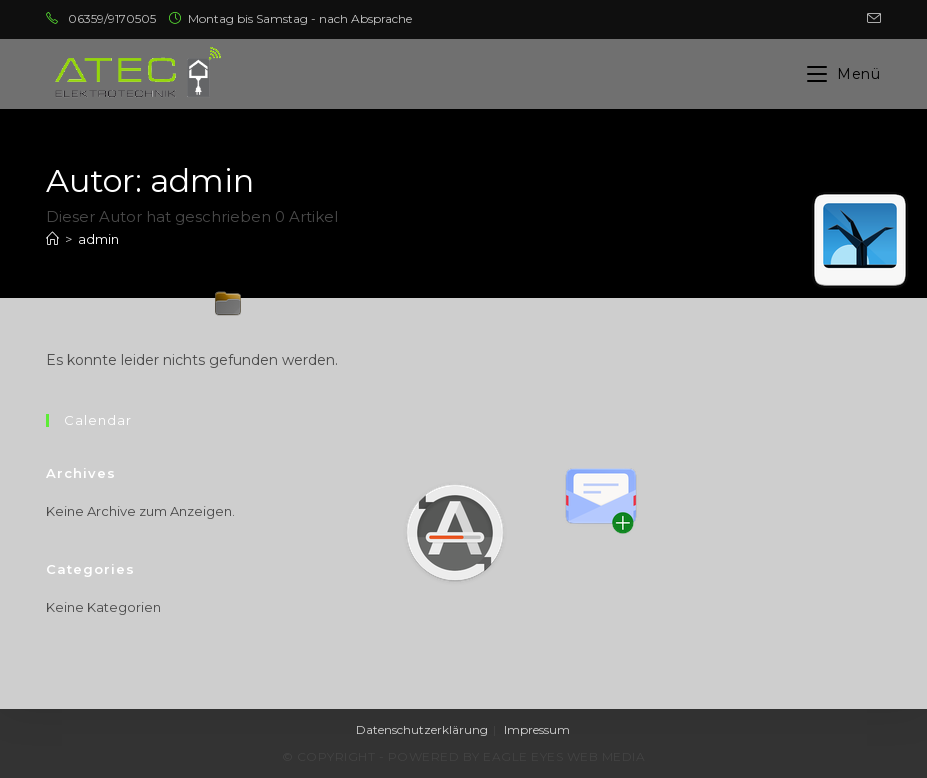 This screenshot has width=927, height=778. What do you see at coordinates (601, 496) in the screenshot?
I see `compose a new email` at bounding box center [601, 496].